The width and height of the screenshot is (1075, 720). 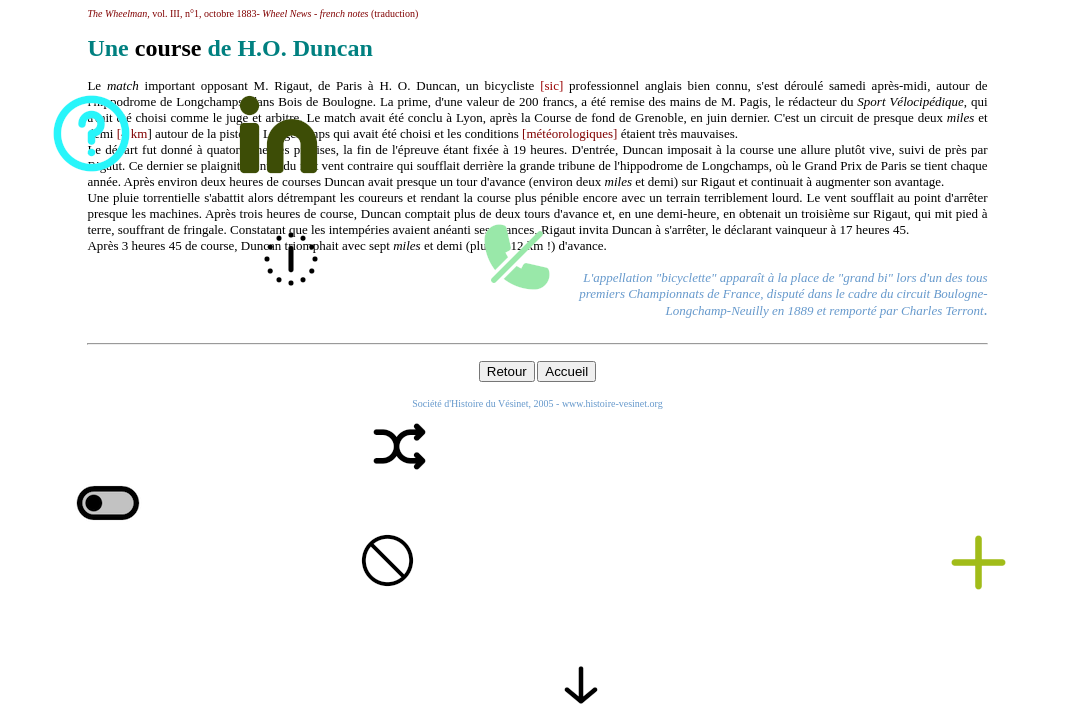 What do you see at coordinates (978, 562) in the screenshot?
I see `add a new item` at bounding box center [978, 562].